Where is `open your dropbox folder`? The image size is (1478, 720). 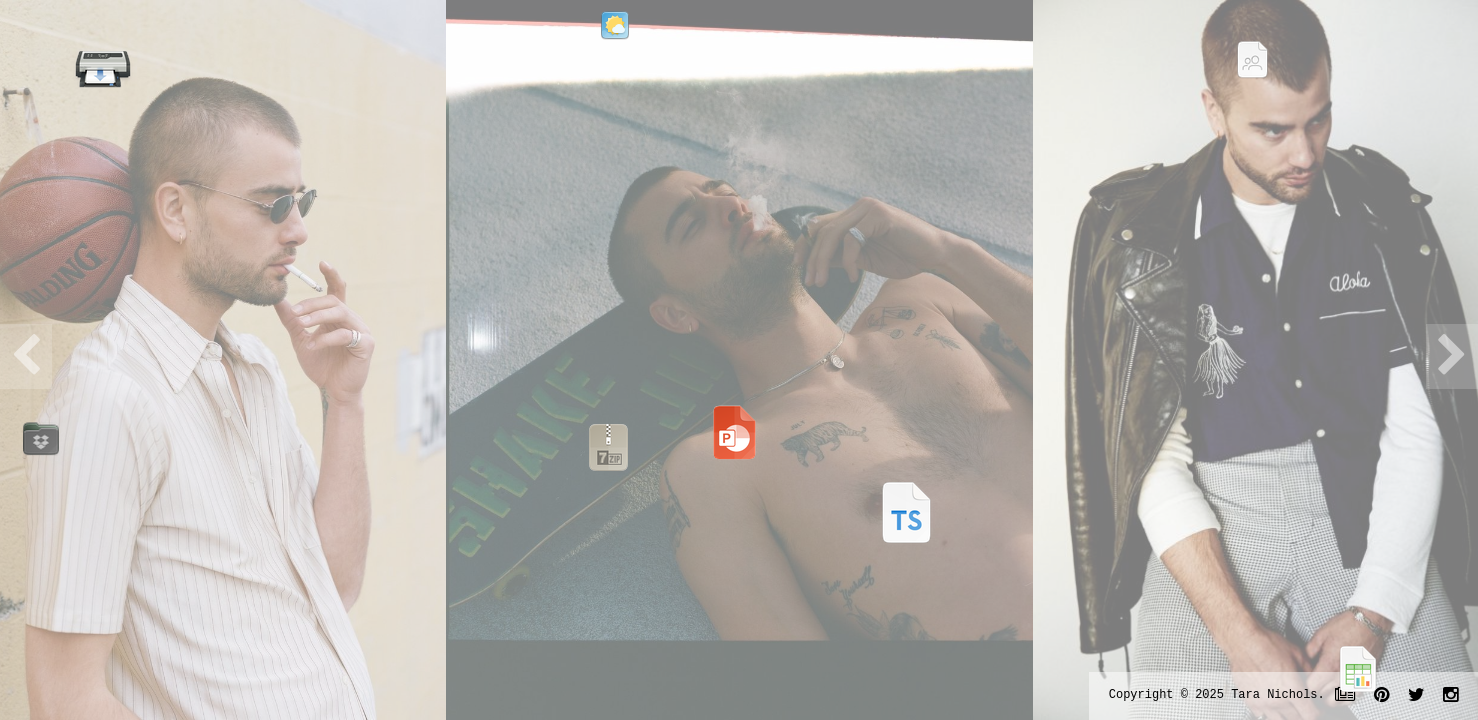 open your dropbox folder is located at coordinates (41, 438).